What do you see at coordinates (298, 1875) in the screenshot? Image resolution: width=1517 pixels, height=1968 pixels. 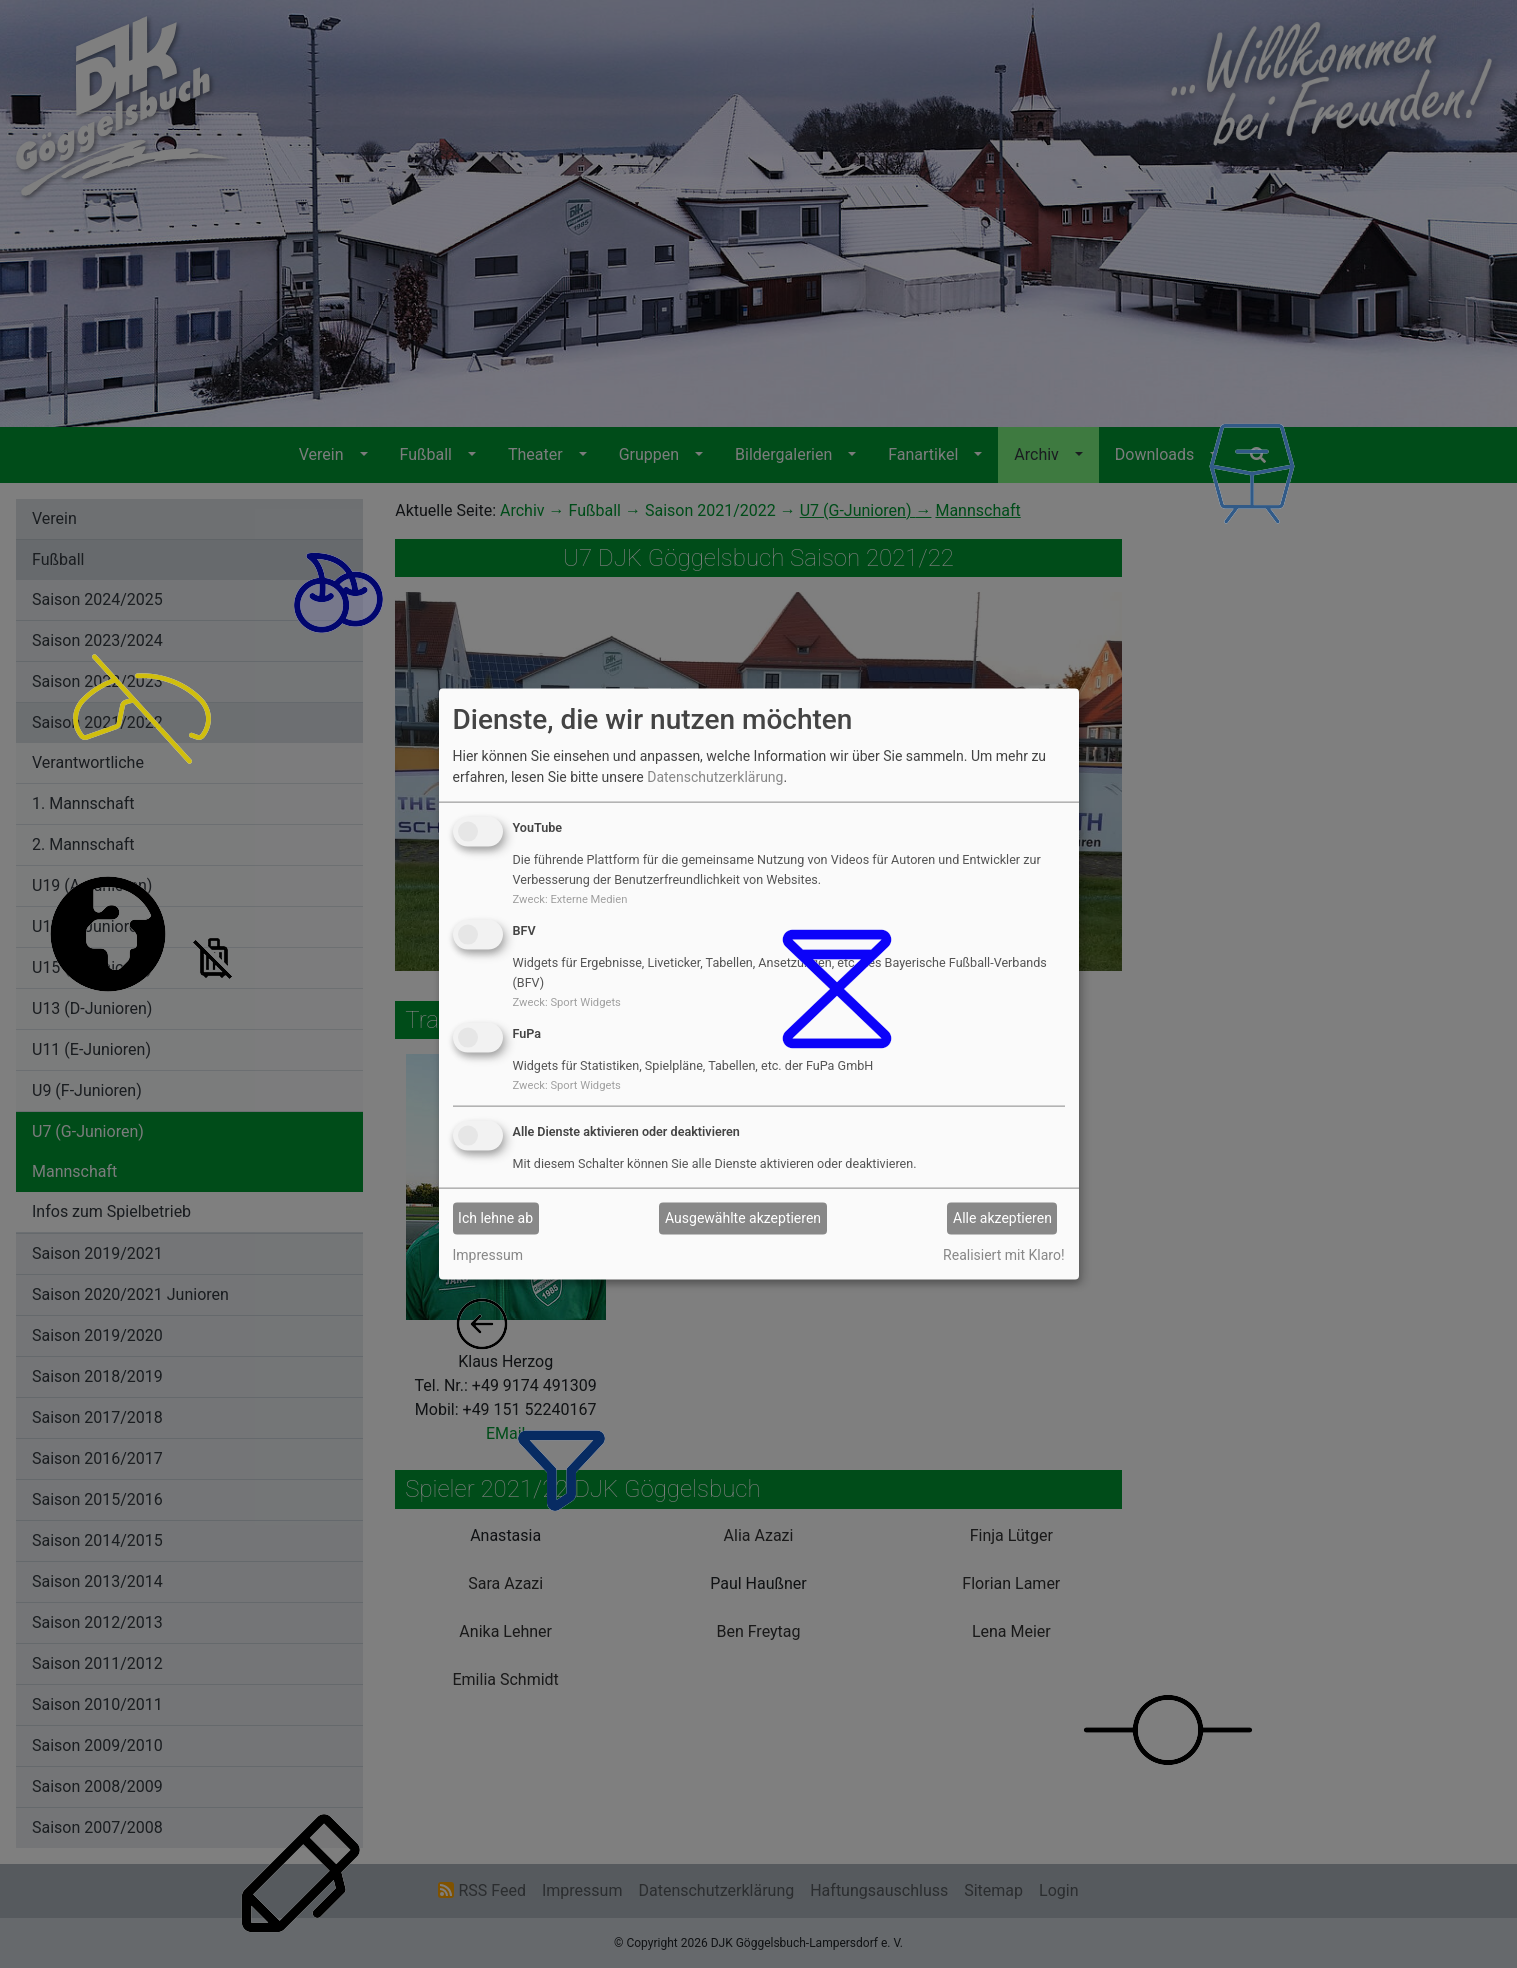 I see `edit or modify content` at bounding box center [298, 1875].